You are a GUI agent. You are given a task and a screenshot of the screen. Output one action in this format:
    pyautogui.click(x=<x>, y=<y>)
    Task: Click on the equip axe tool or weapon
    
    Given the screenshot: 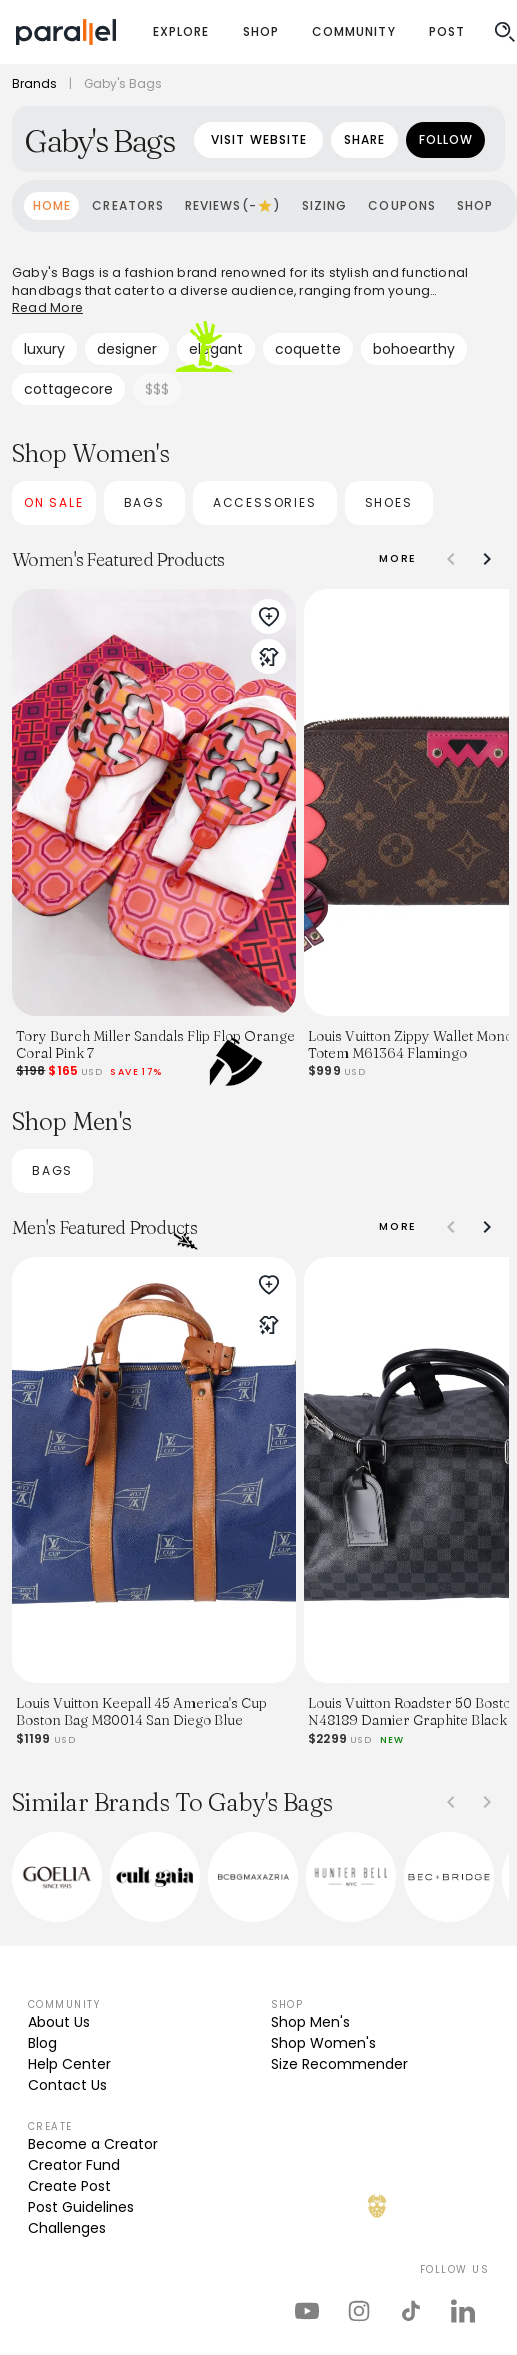 What is the action you would take?
    pyautogui.click(x=236, y=1063)
    